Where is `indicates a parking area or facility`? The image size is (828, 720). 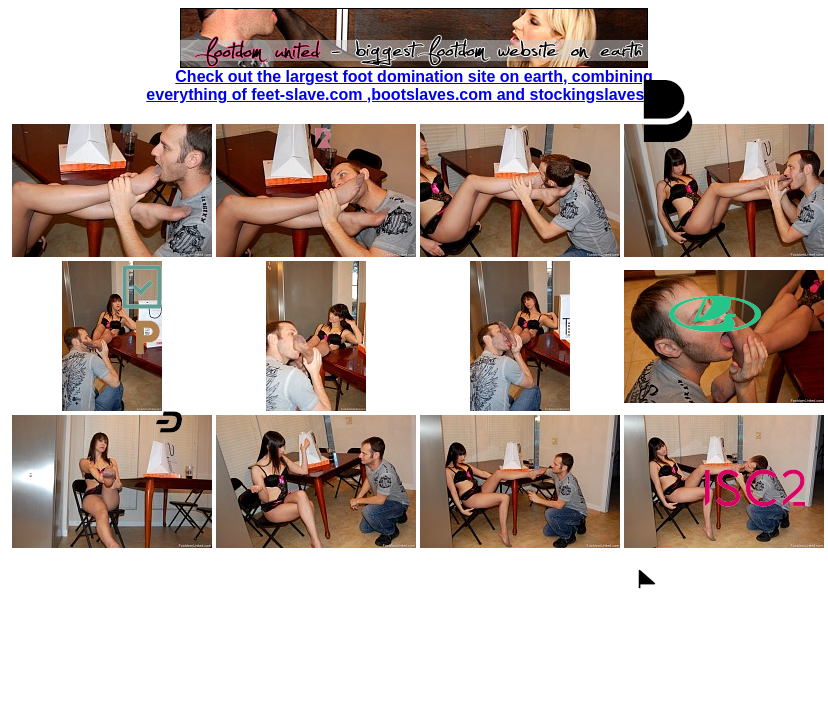
indicates a parking area or facility is located at coordinates (147, 337).